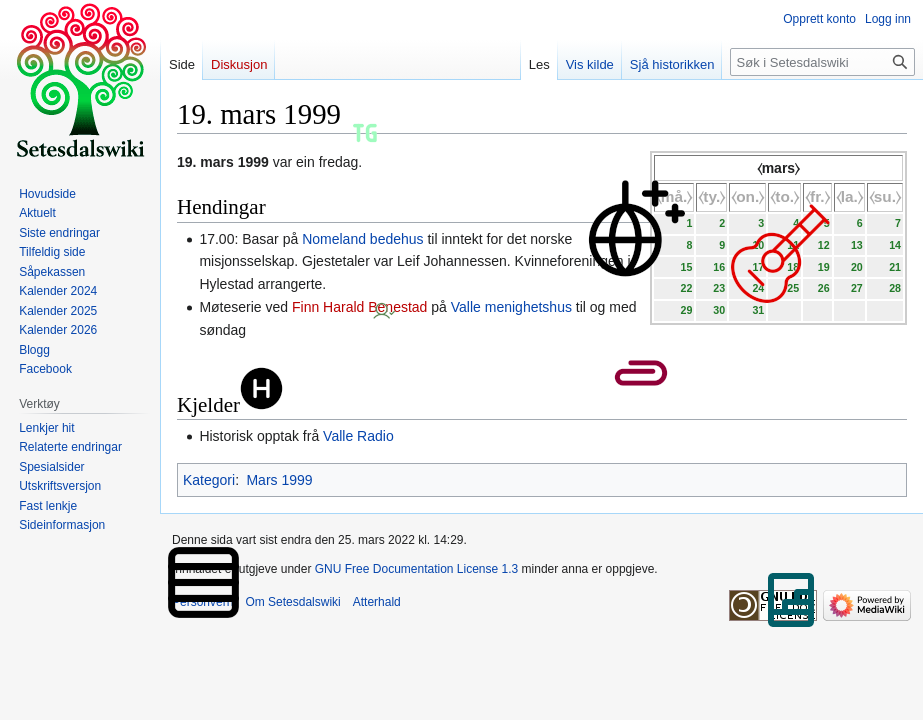 The width and height of the screenshot is (923, 720). What do you see at coordinates (641, 373) in the screenshot?
I see `attach a file to your message` at bounding box center [641, 373].